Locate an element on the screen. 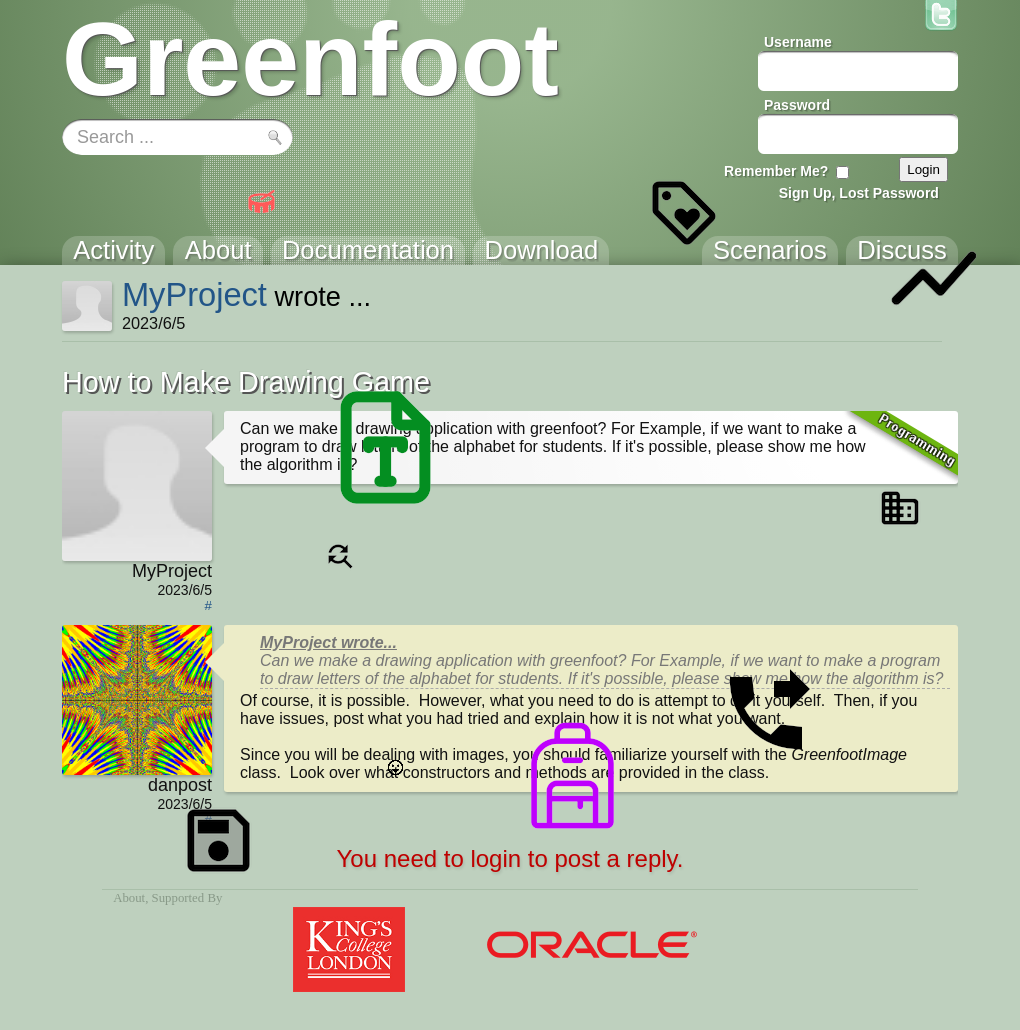 The height and width of the screenshot is (1030, 1020). open a text or typography file is located at coordinates (385, 447).